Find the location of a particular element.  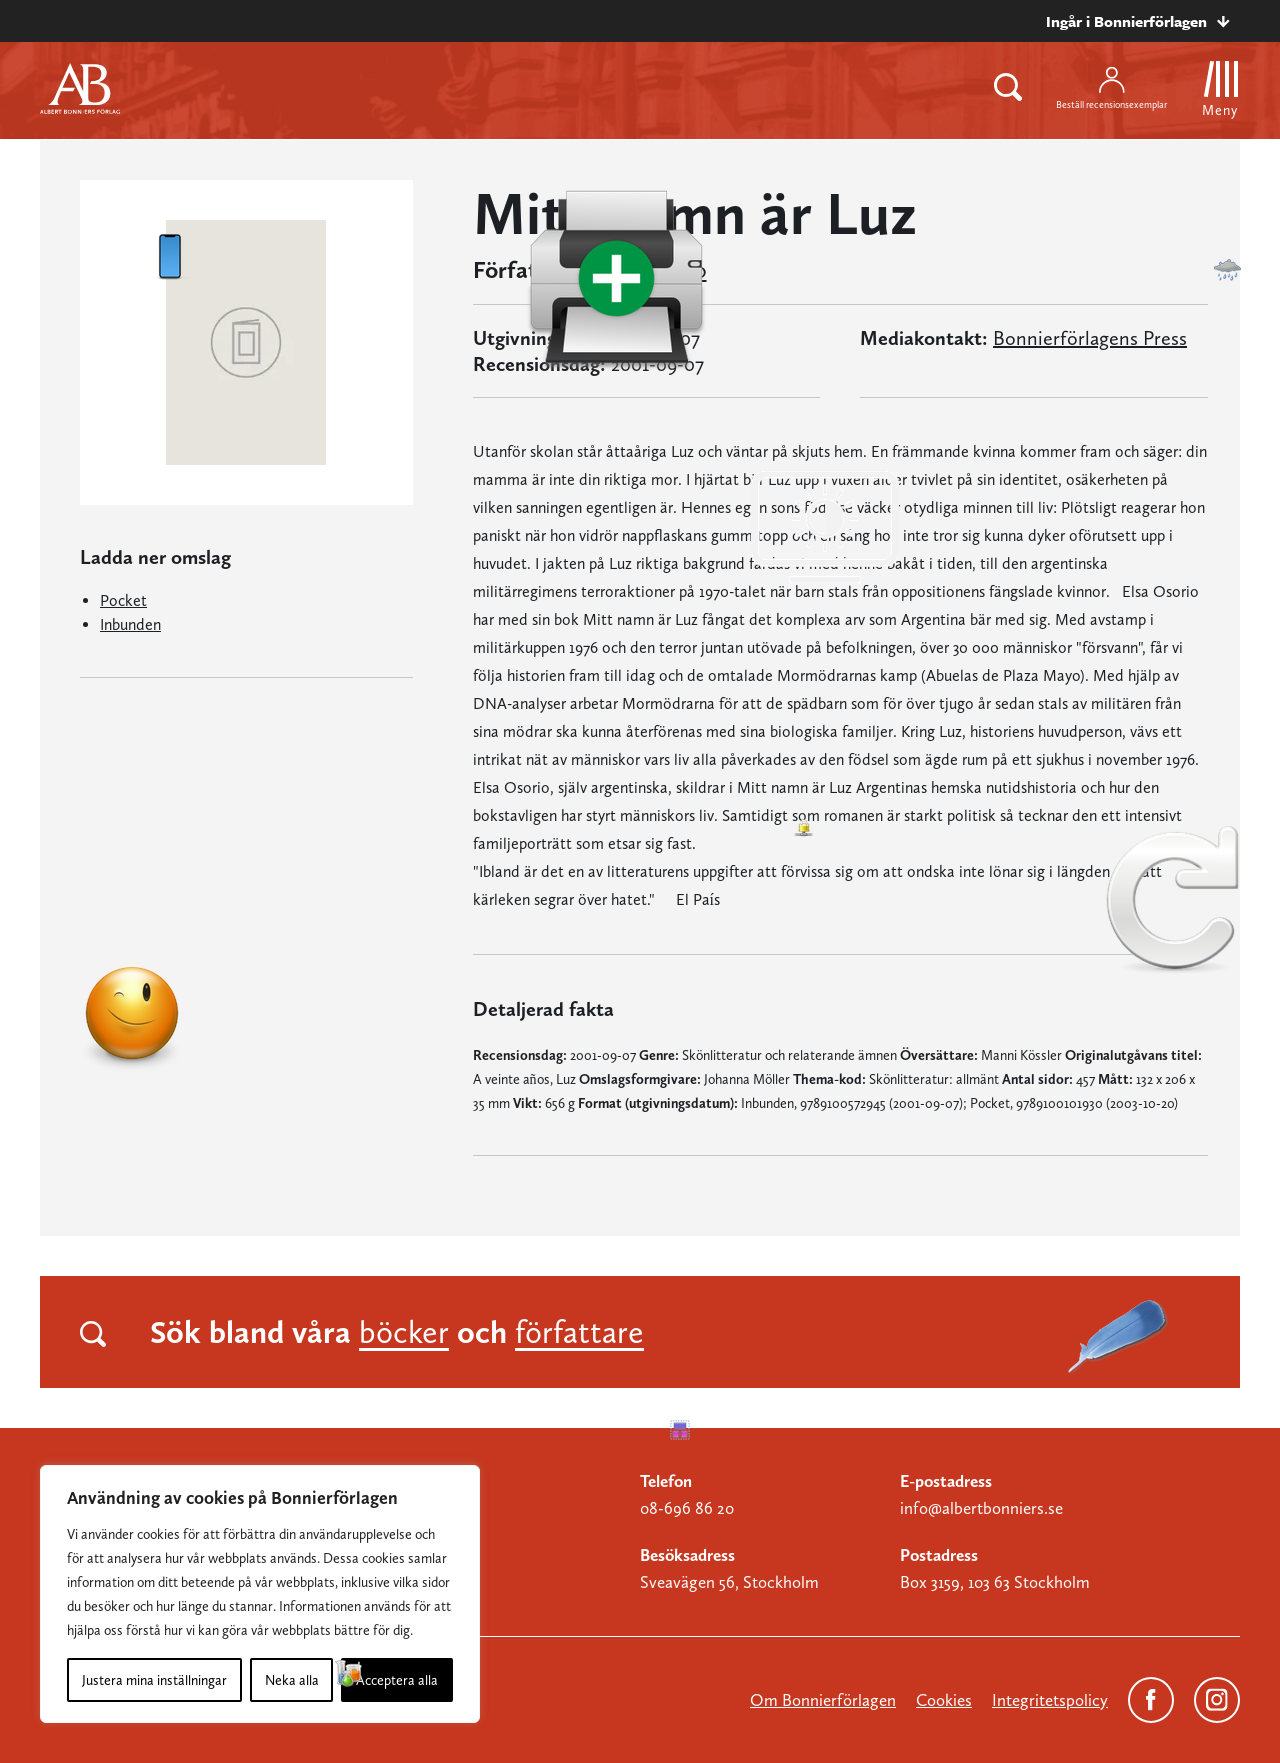

iPhone 11 device icon is located at coordinates (170, 257).